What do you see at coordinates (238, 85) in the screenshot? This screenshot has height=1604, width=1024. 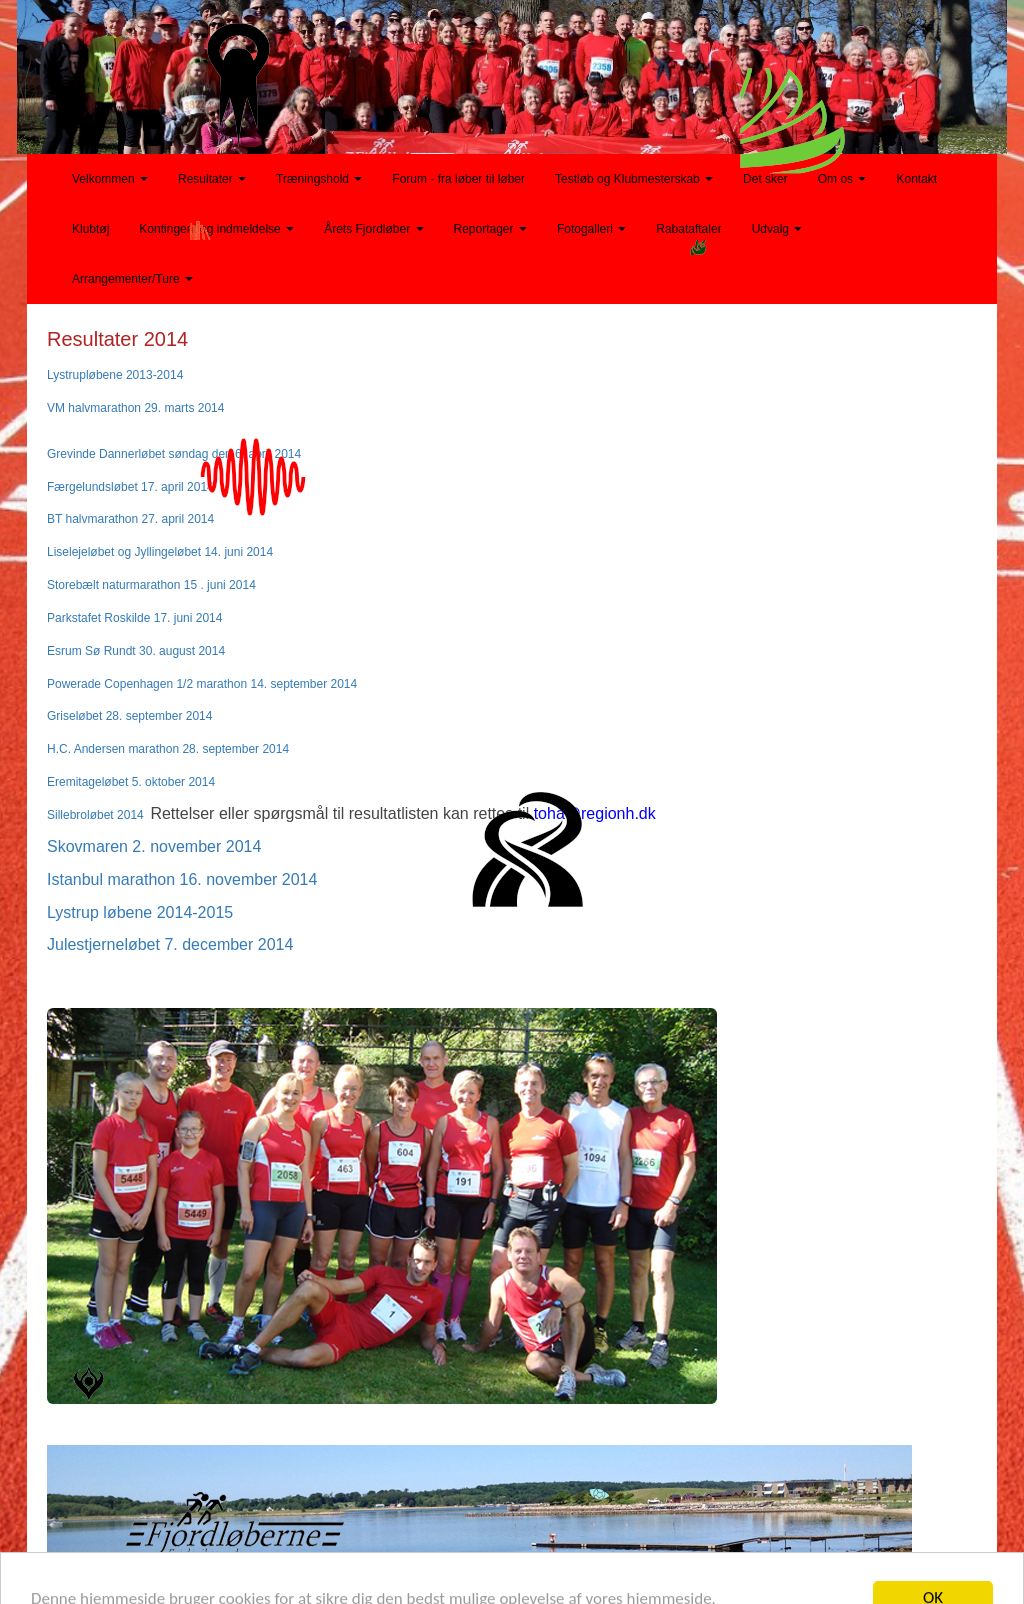 I see `trigger an explosion or blast effect` at bounding box center [238, 85].